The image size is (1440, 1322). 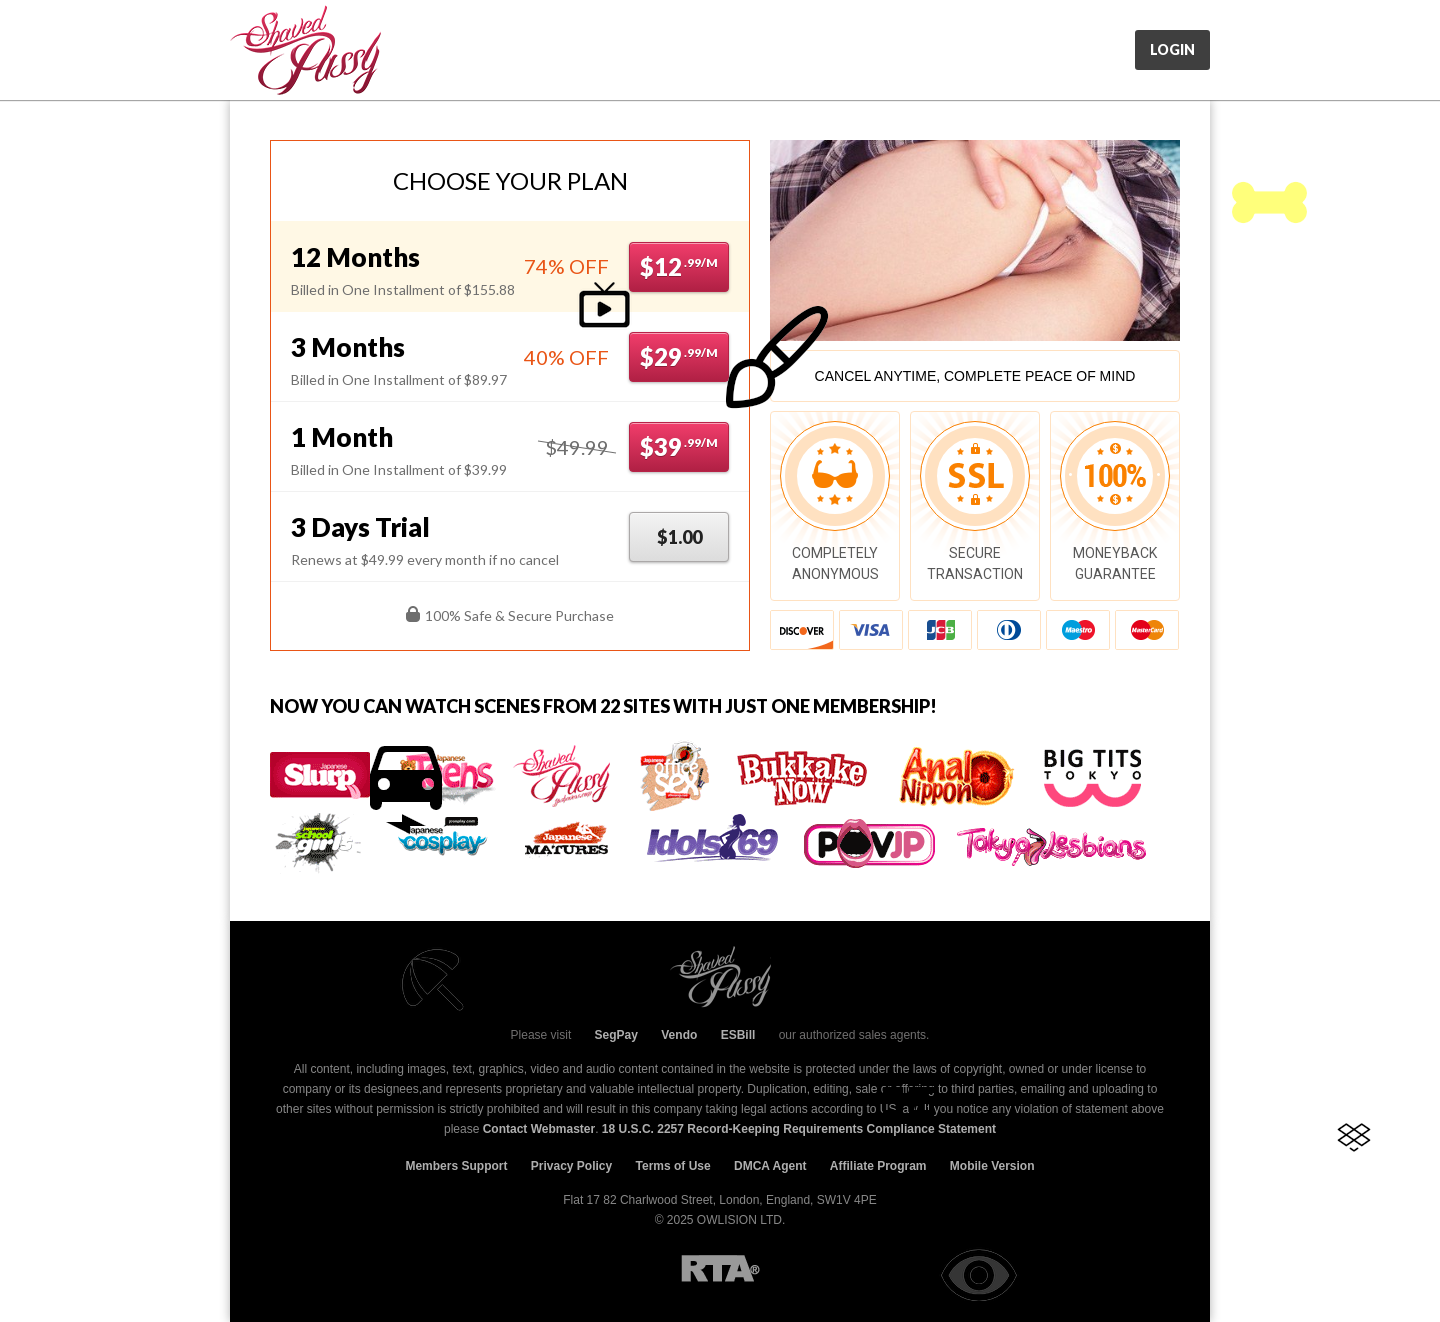 I want to click on access pet-related features or settings, so click(x=1269, y=202).